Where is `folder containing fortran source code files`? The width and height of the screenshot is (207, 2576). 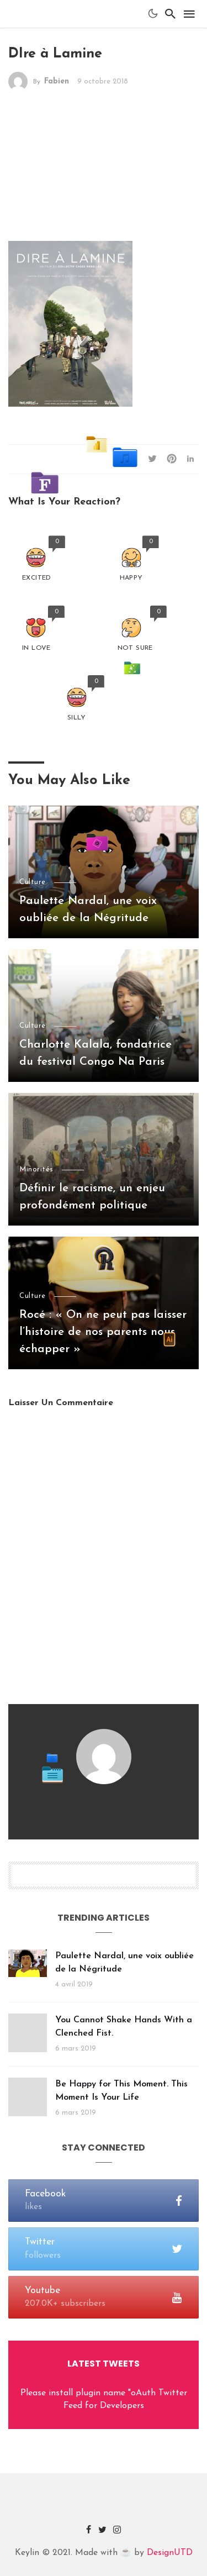 folder containing fortran source code files is located at coordinates (45, 483).